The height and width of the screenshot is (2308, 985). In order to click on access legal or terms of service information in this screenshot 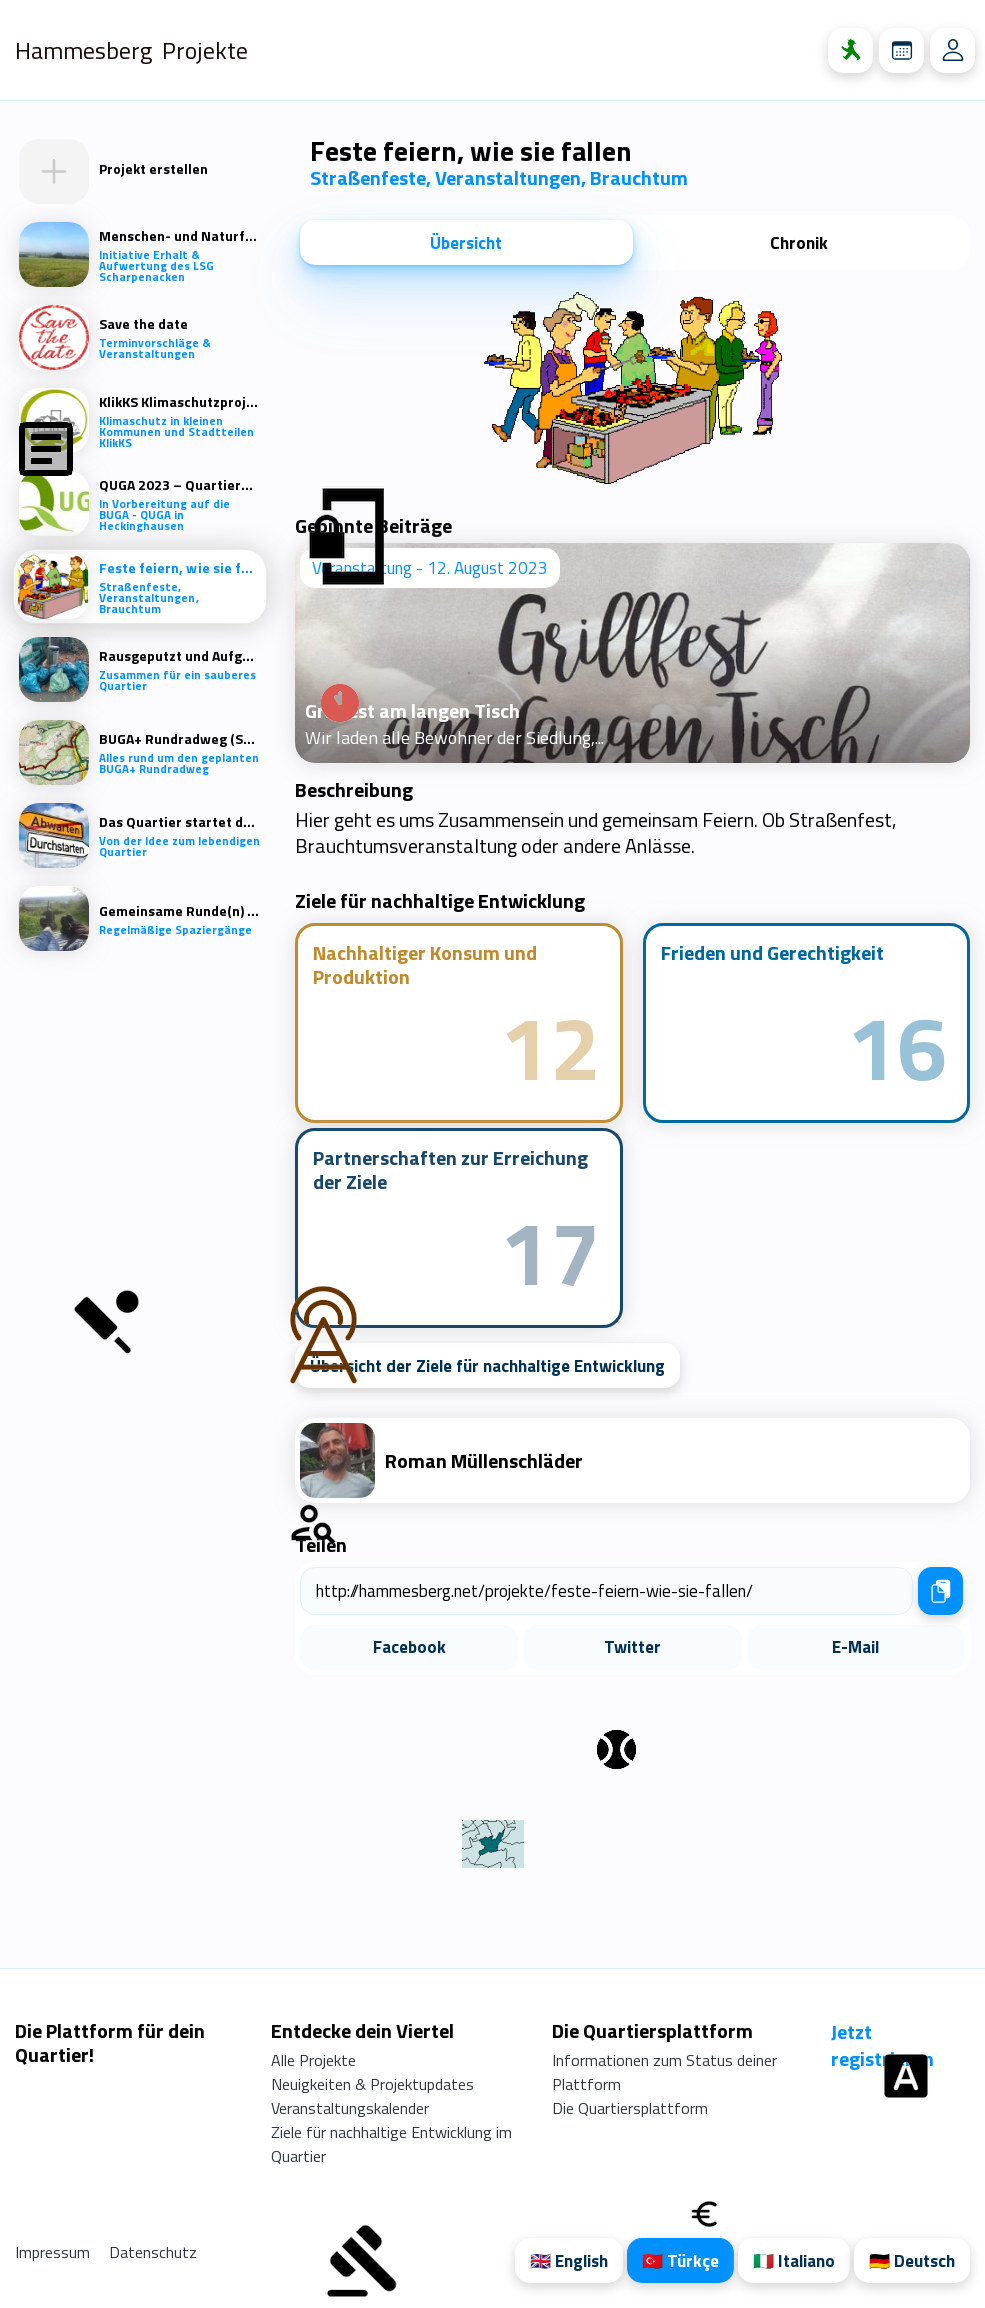, I will do `click(364, 2259)`.